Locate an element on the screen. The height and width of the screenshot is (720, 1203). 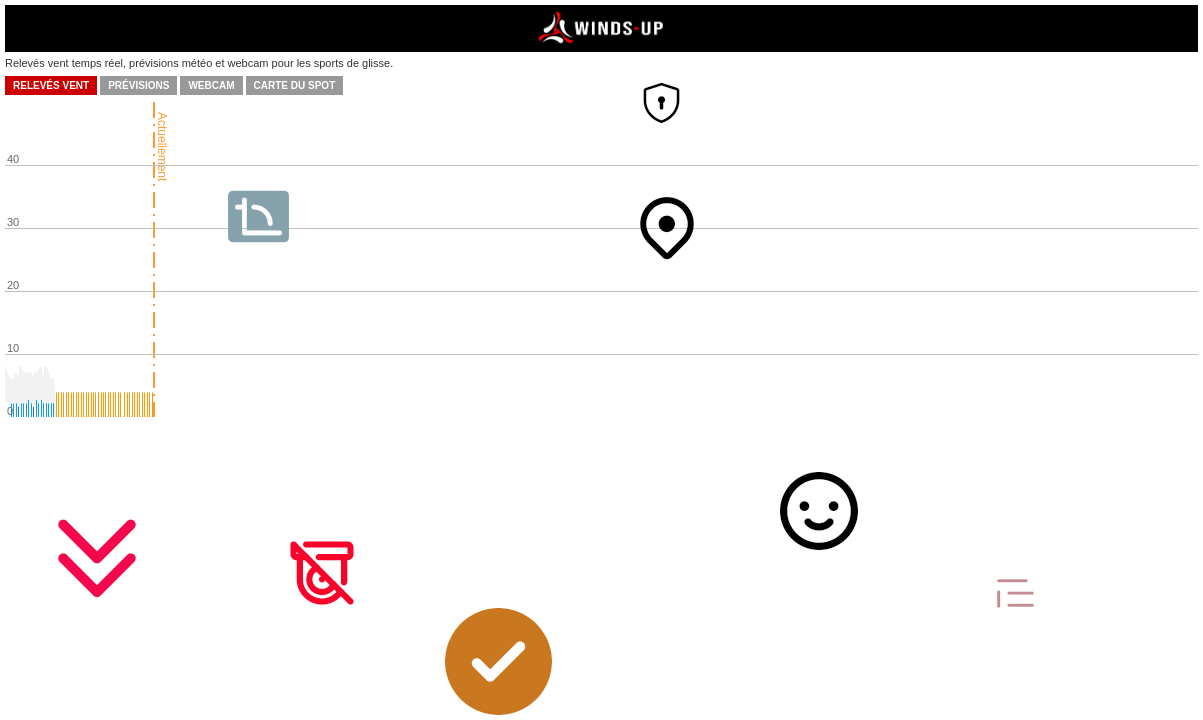
indicates successful completion or confirmation is located at coordinates (498, 661).